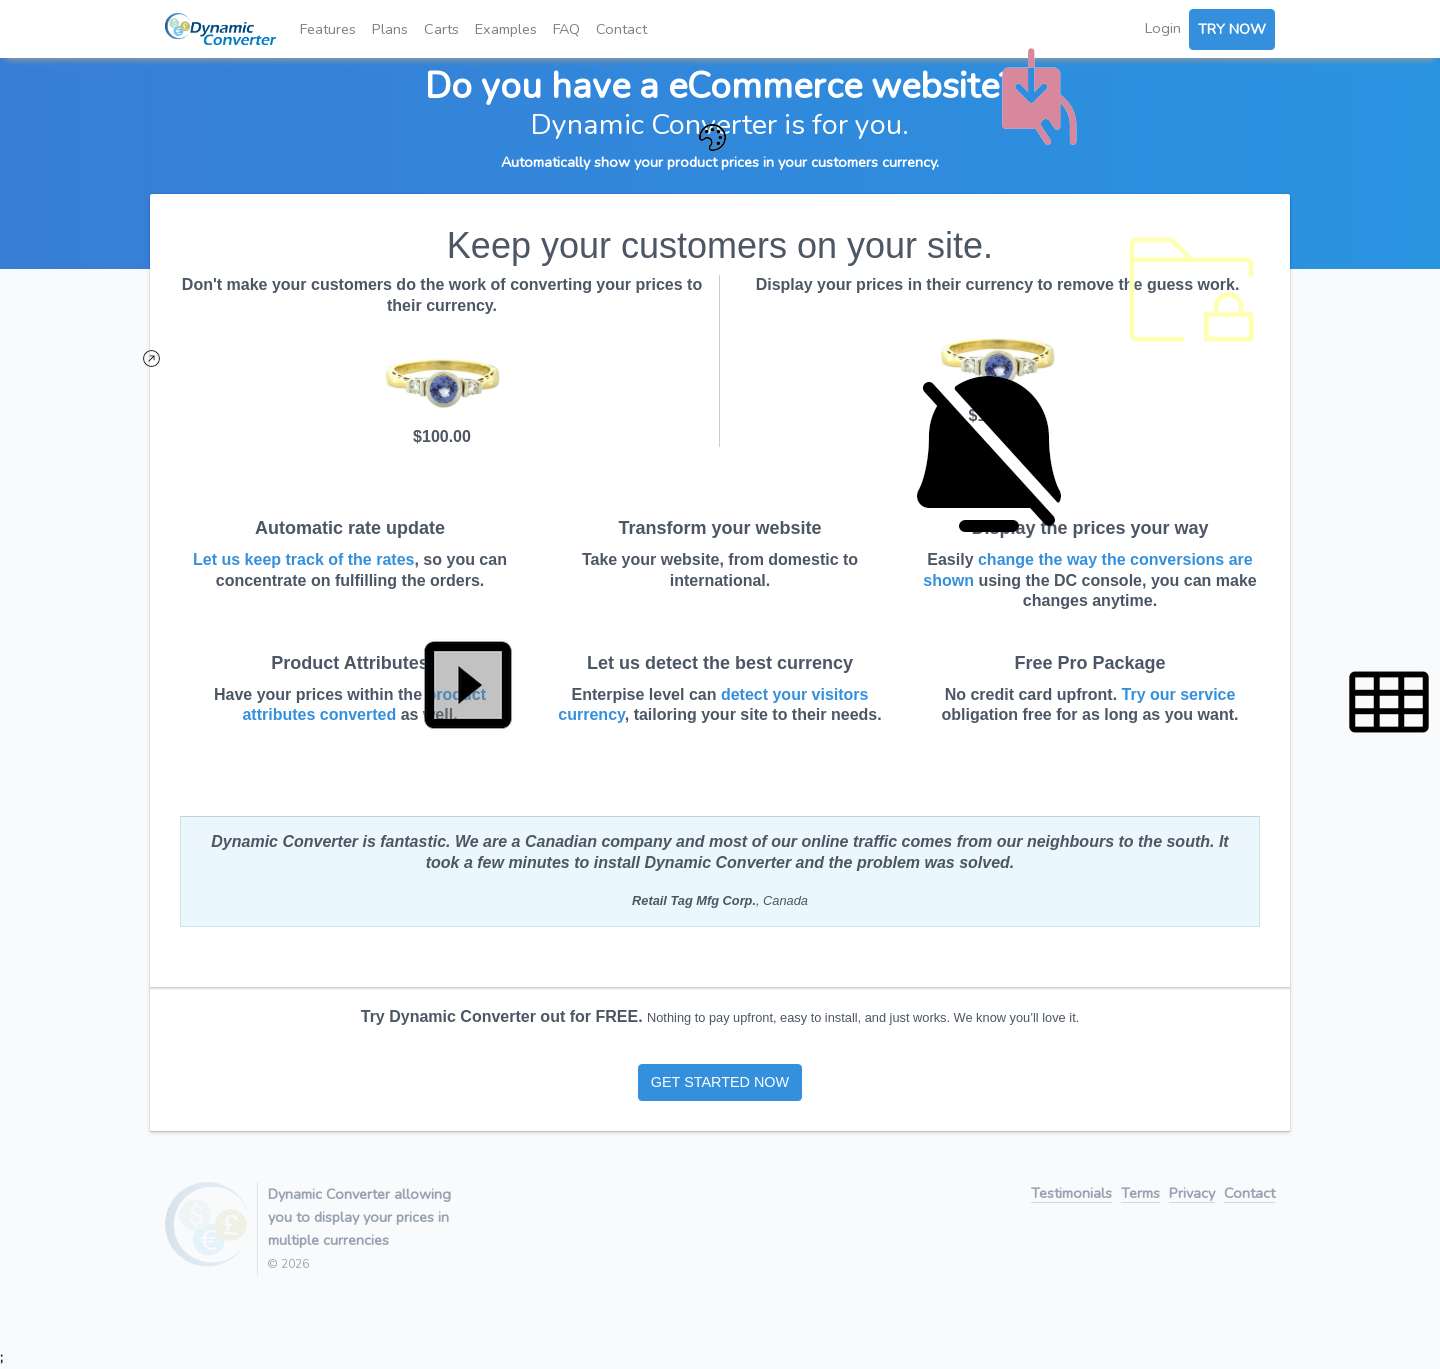 This screenshot has height=1369, width=1440. Describe the element at coordinates (1389, 702) in the screenshot. I see `view all apps or menu options` at that location.